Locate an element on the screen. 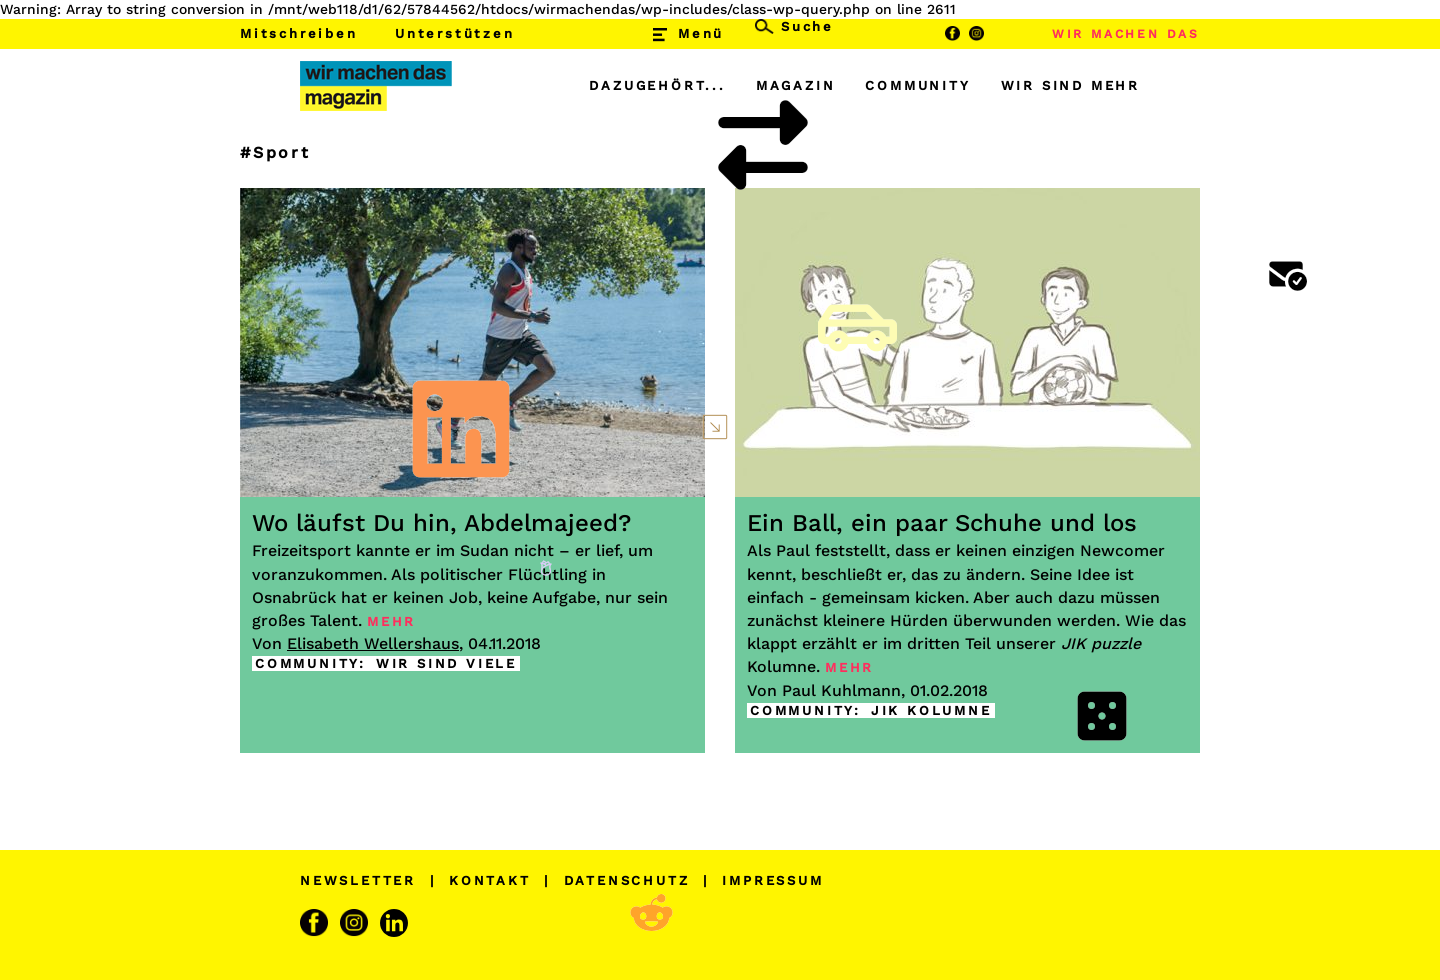 The image size is (1440, 980). access vehicle or car-related settings is located at coordinates (857, 325).